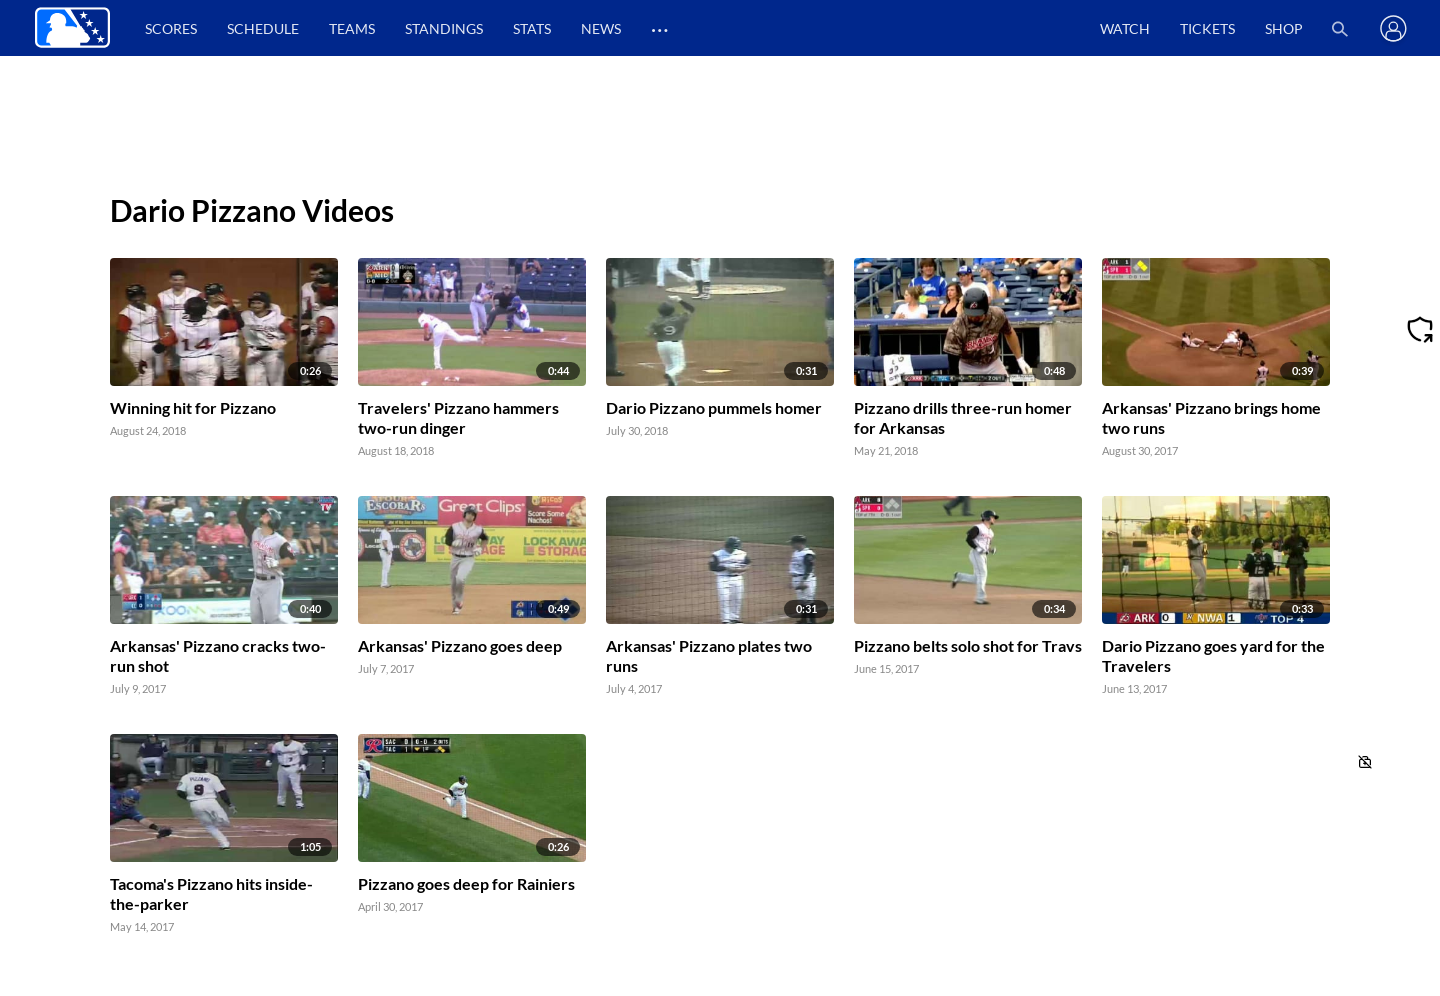  Describe the element at coordinates (1365, 762) in the screenshot. I see `first aid or medical services unavailable` at that location.